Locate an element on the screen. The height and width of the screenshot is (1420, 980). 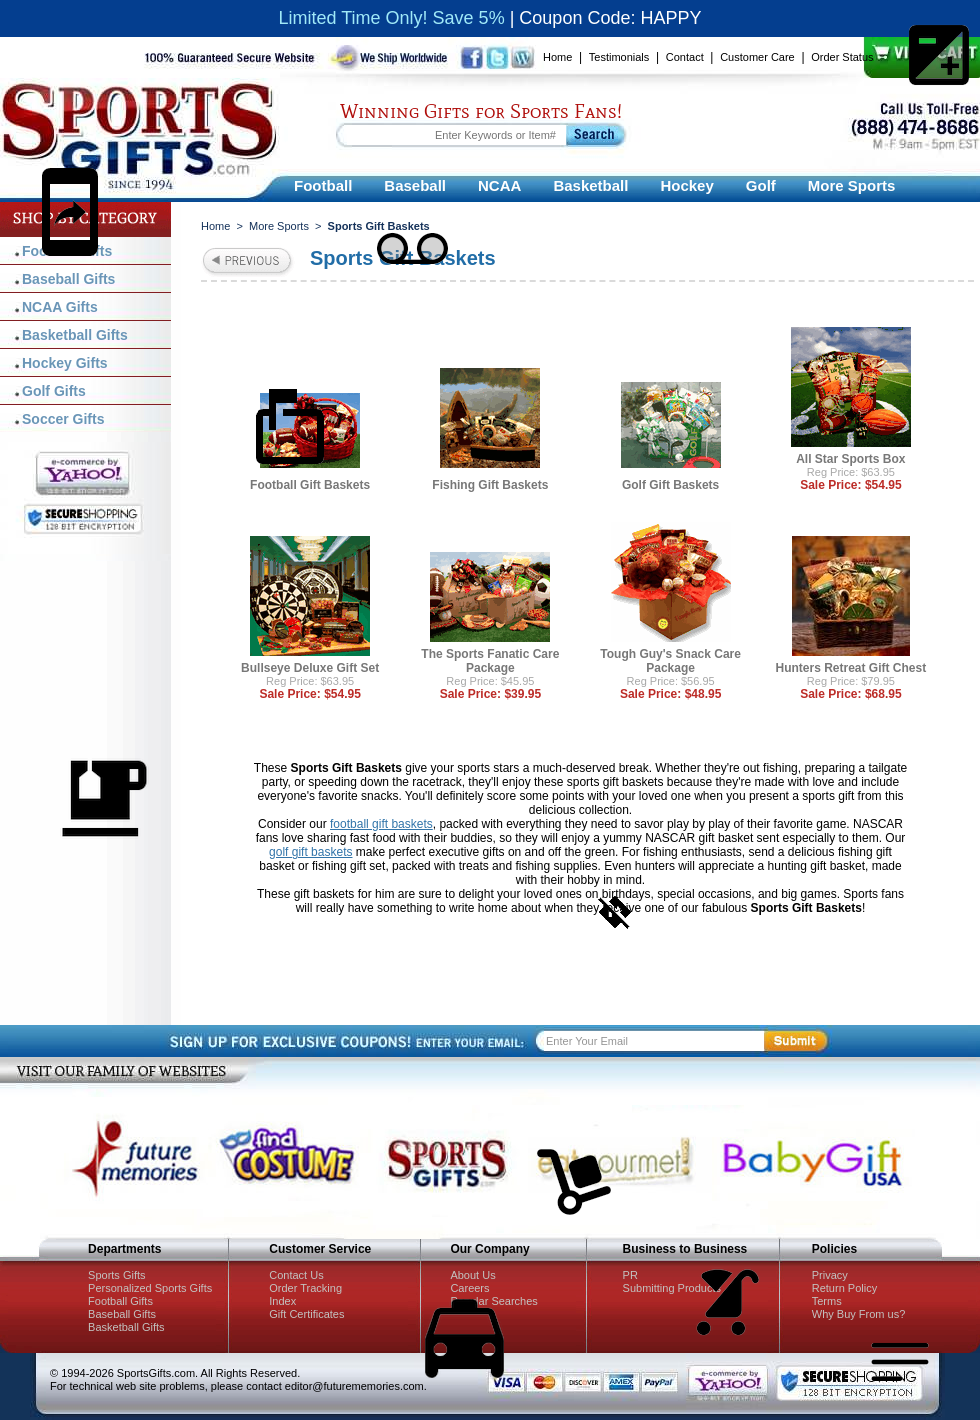
request a taxi or rideshare is located at coordinates (464, 1338).